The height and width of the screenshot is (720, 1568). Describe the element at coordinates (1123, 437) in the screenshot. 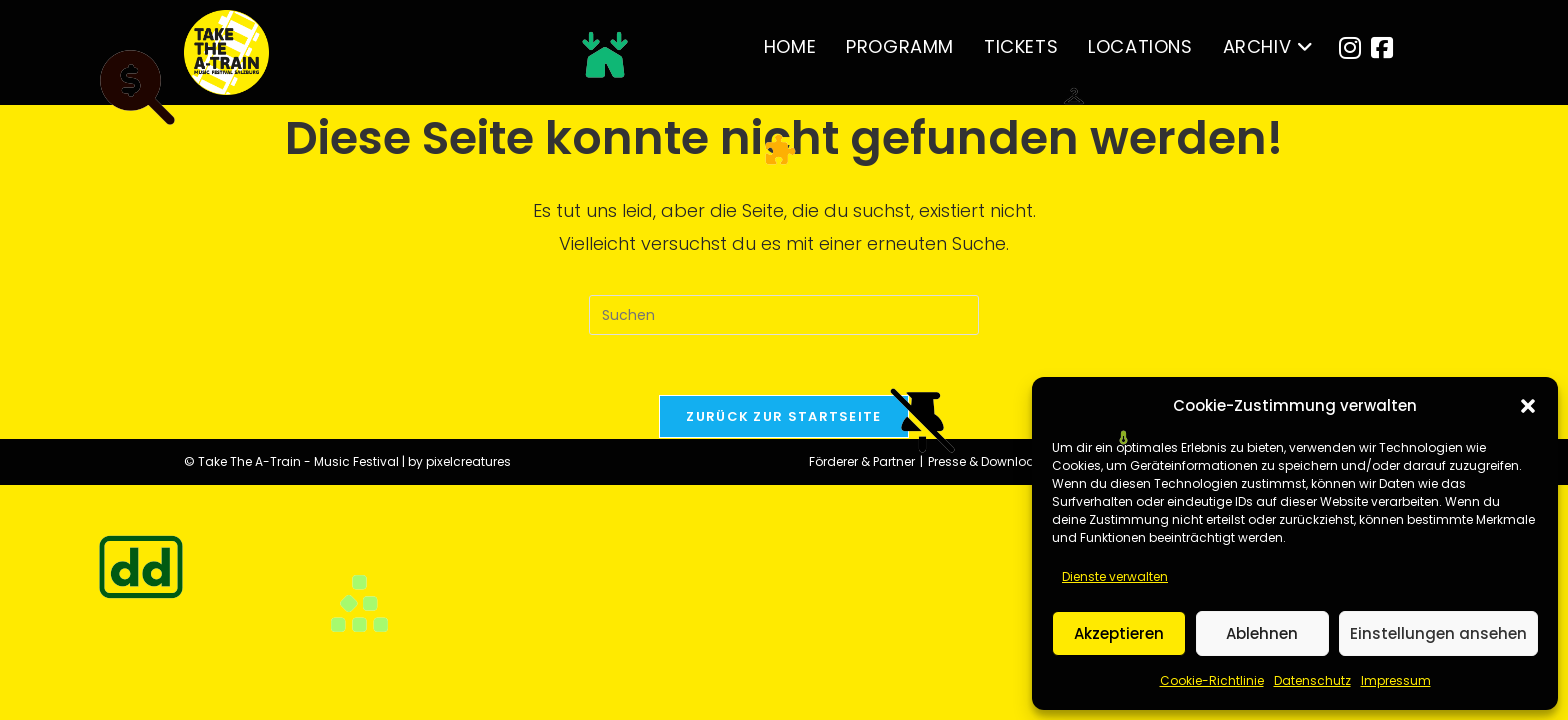

I see `indicates medium or moderate temperature` at that location.